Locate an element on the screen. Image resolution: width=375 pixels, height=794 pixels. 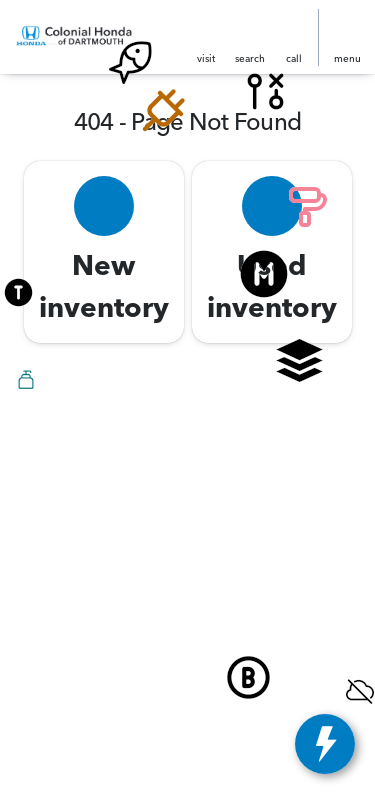
view or manage layers is located at coordinates (299, 360).